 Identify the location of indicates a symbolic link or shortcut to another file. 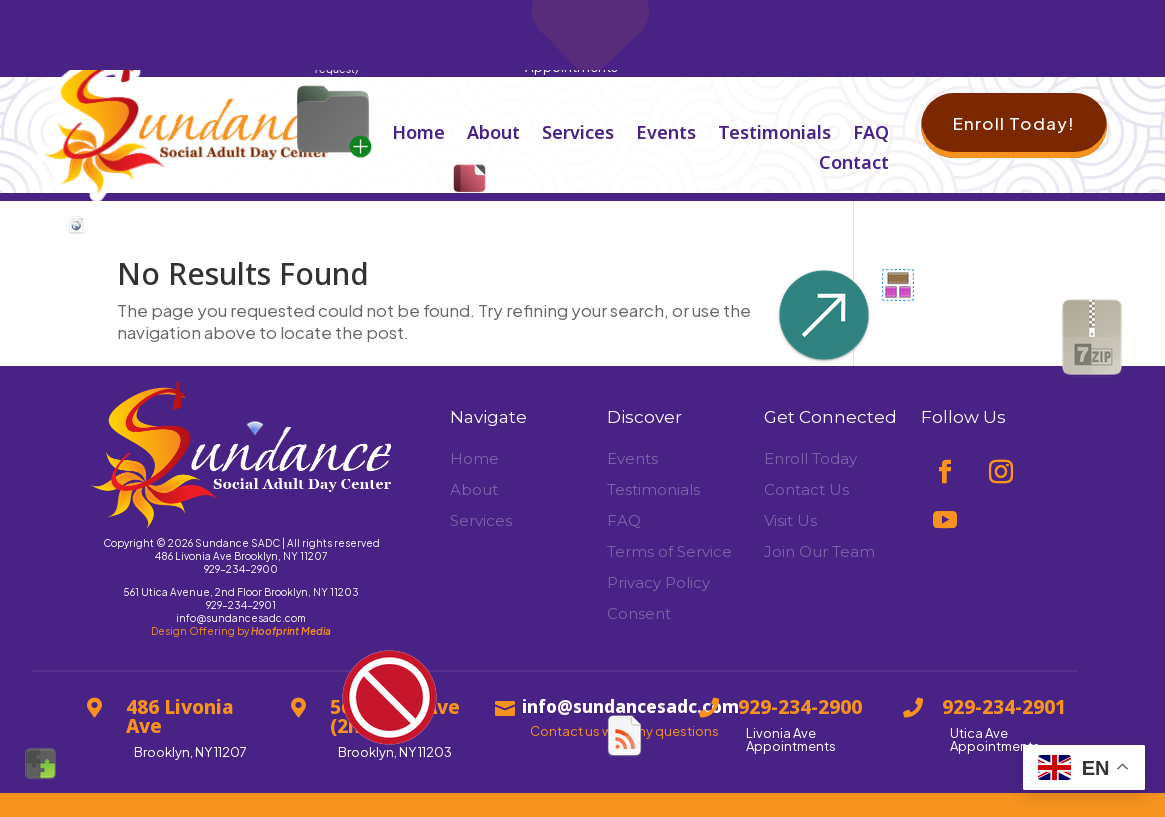
(824, 315).